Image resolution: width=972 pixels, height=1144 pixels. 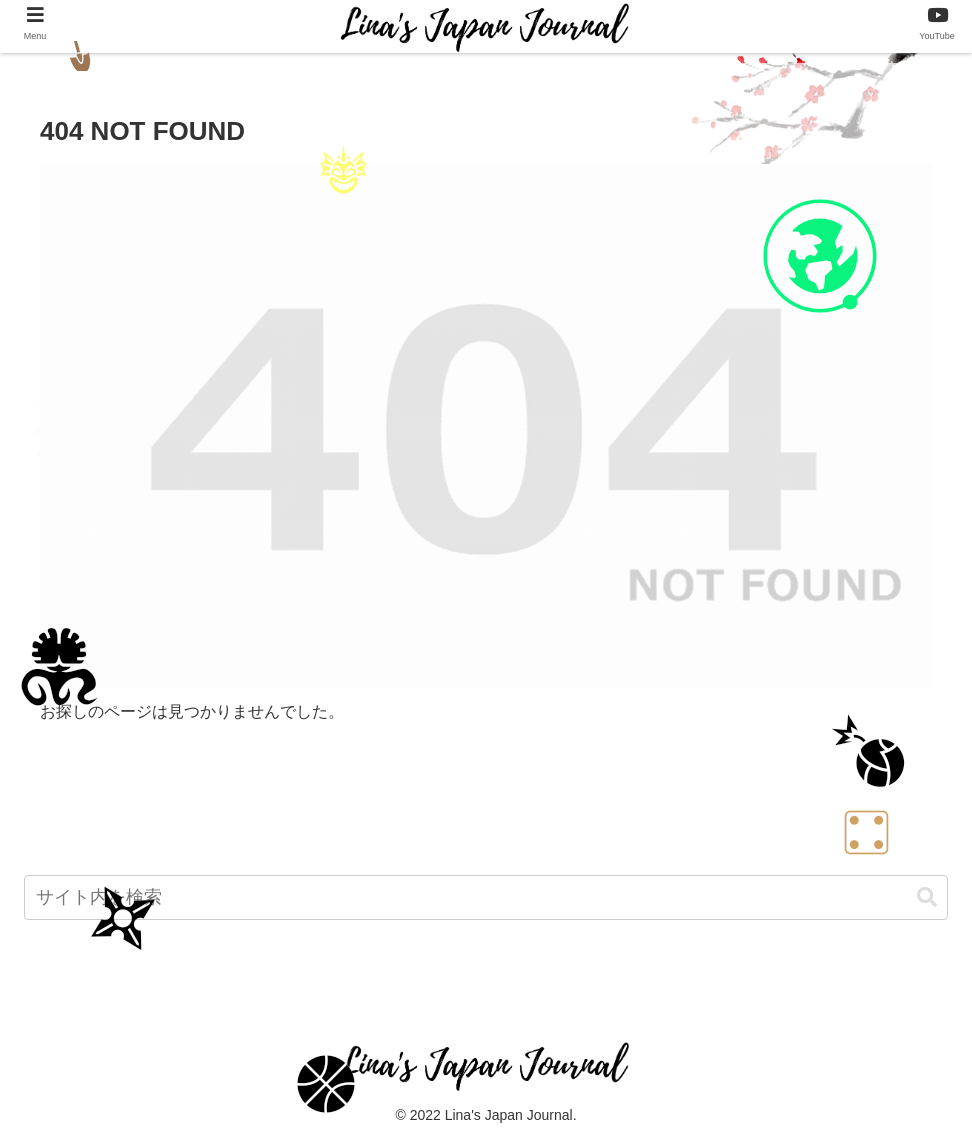 What do you see at coordinates (343, 169) in the screenshot?
I see `encounter a fish monster enemy` at bounding box center [343, 169].